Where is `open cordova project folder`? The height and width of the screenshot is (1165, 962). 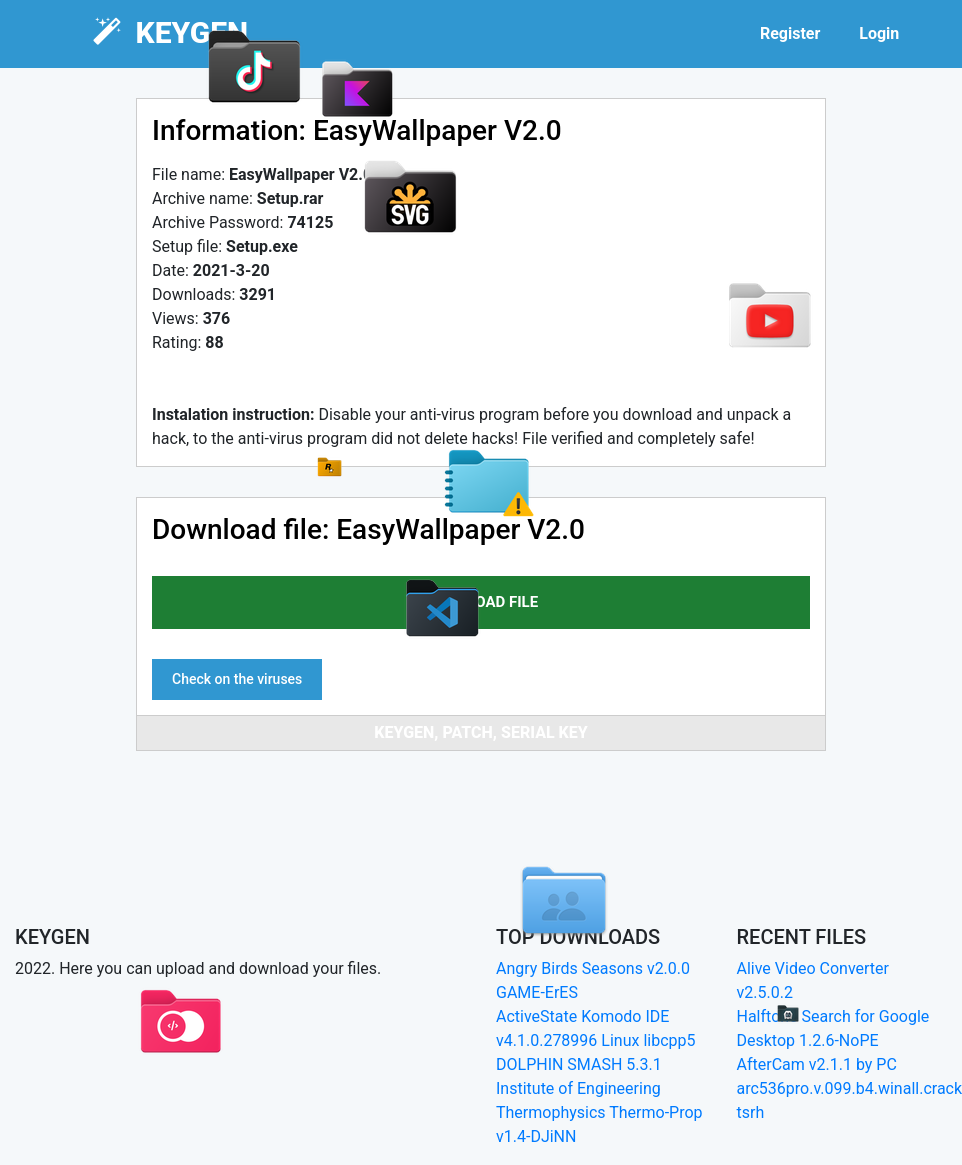
open cordova project folder is located at coordinates (788, 1014).